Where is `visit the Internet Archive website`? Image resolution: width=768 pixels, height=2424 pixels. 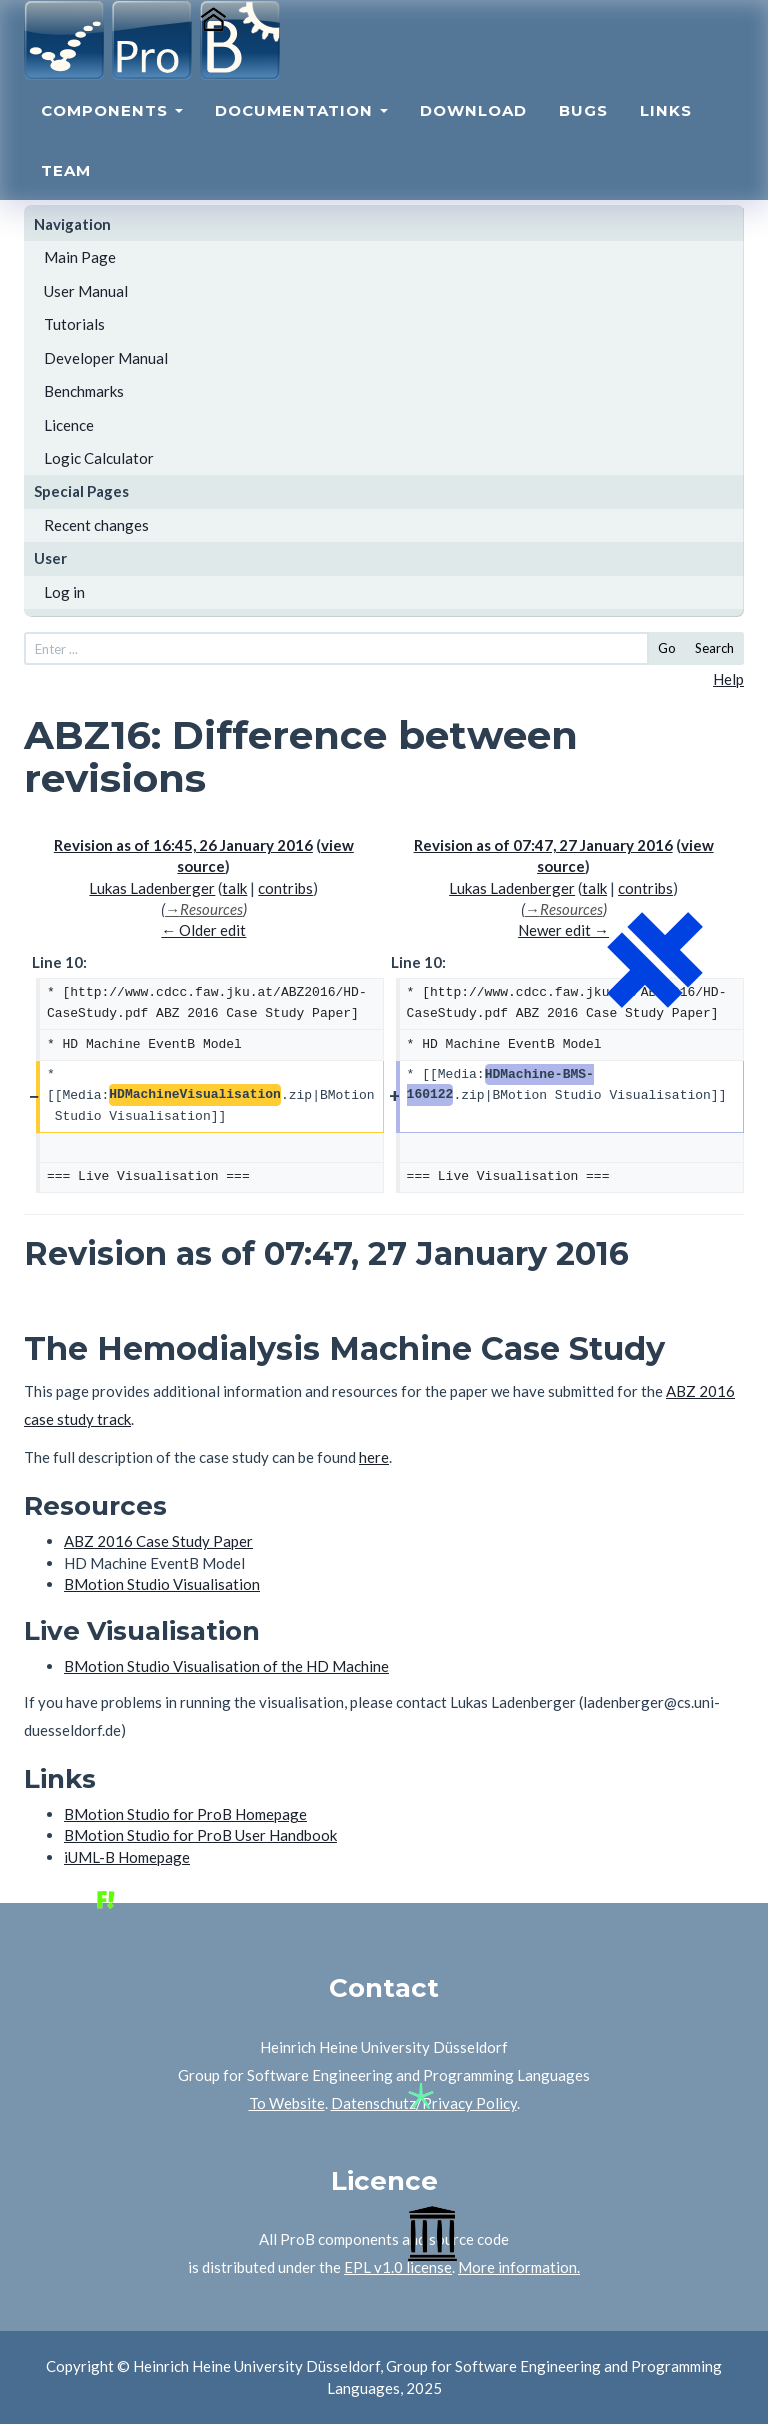
visit the Internet Archive website is located at coordinates (432, 2233).